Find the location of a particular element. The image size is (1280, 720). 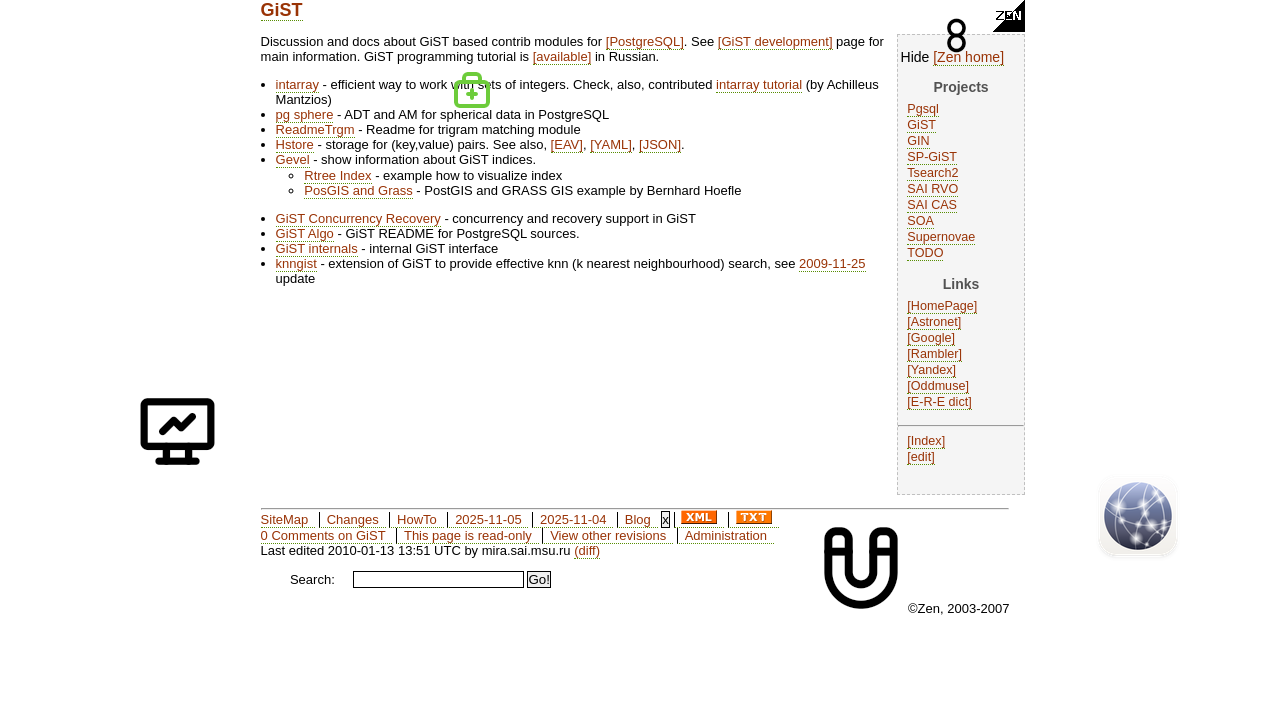

indicates the number 8 in a list or sequence is located at coordinates (956, 35).